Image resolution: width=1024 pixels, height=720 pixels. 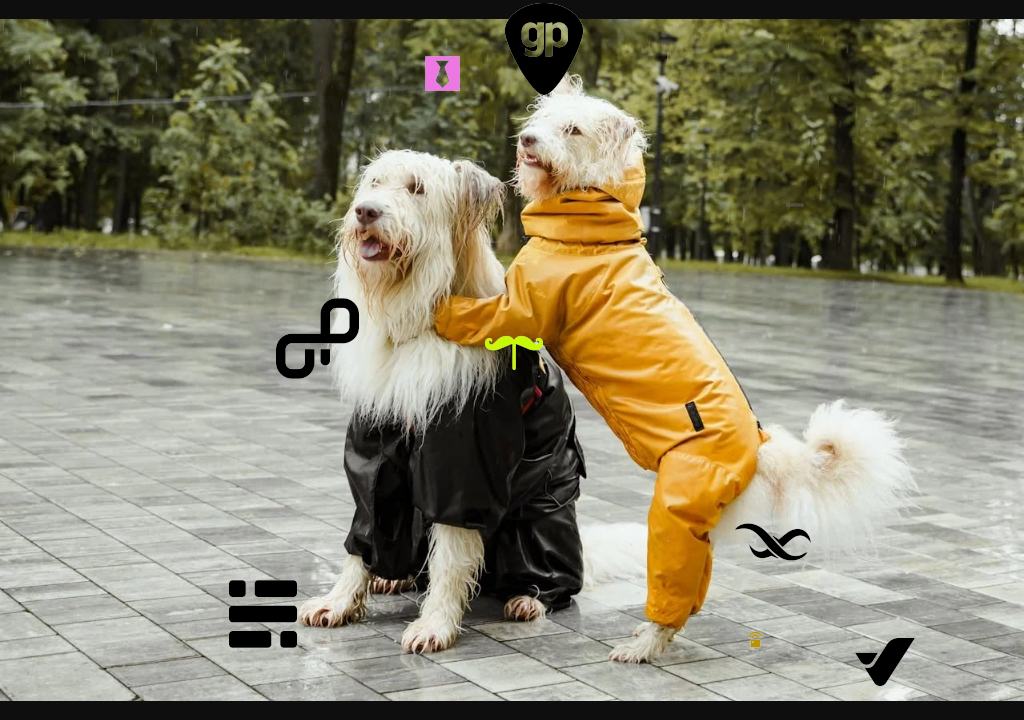 I want to click on connect to a remote control device, so click(x=755, y=639).